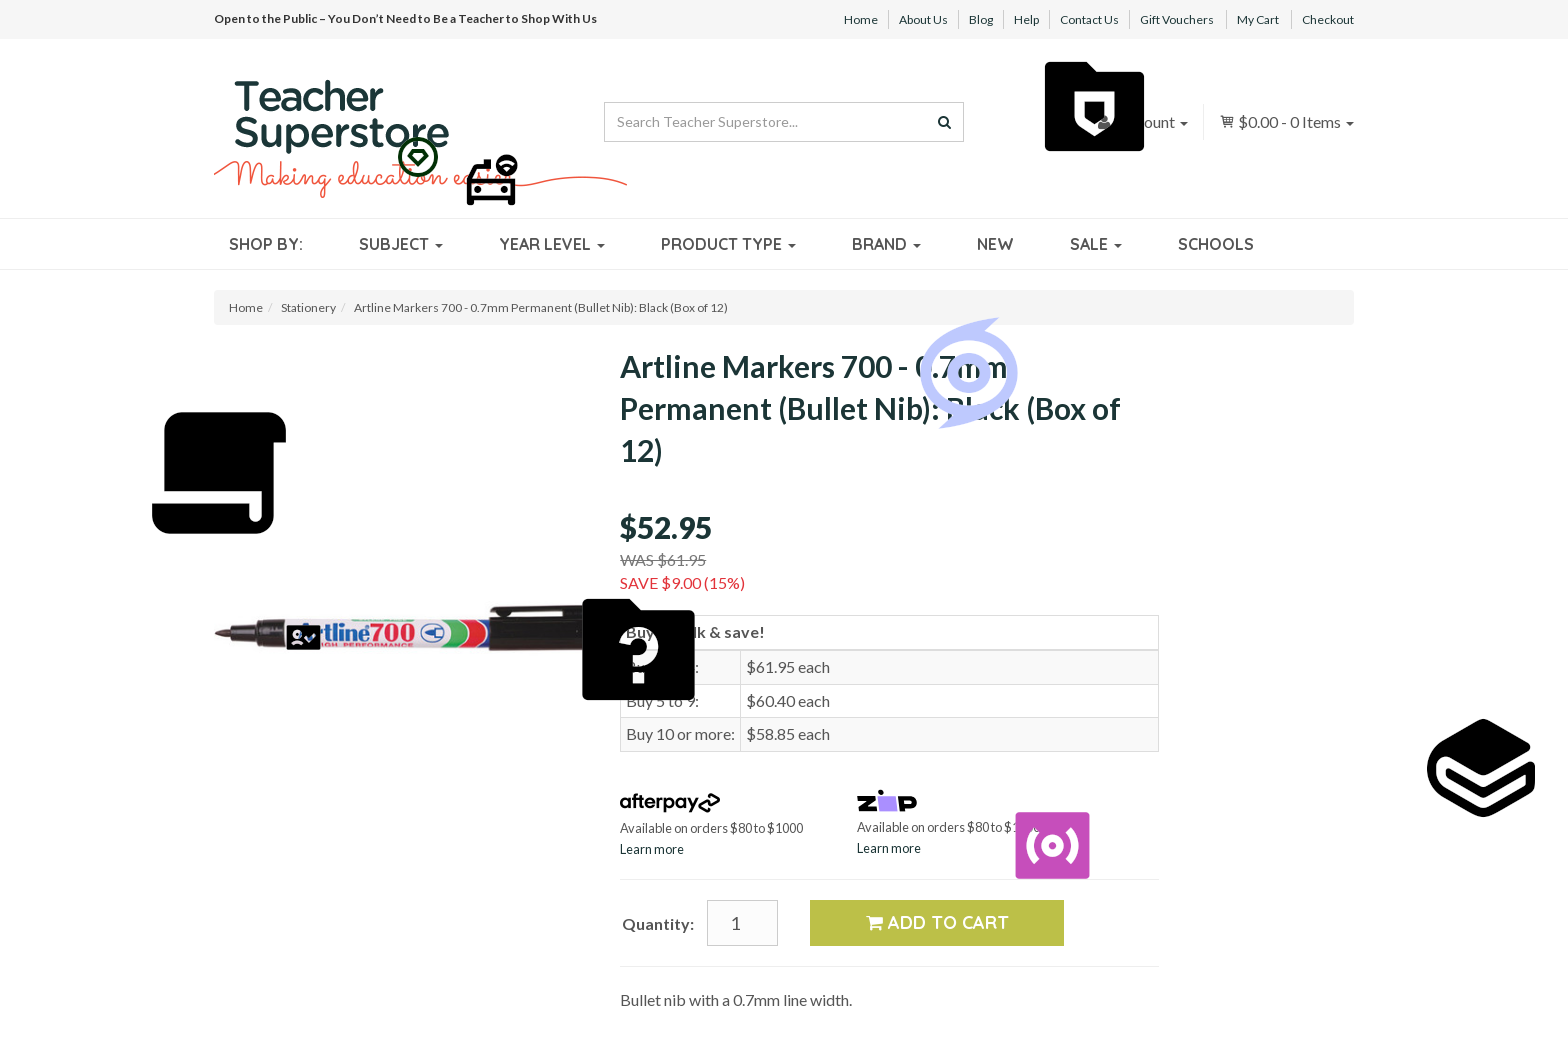 This screenshot has height=1038, width=1568. I want to click on taxi or rideshare with wifi available, so click(491, 181).